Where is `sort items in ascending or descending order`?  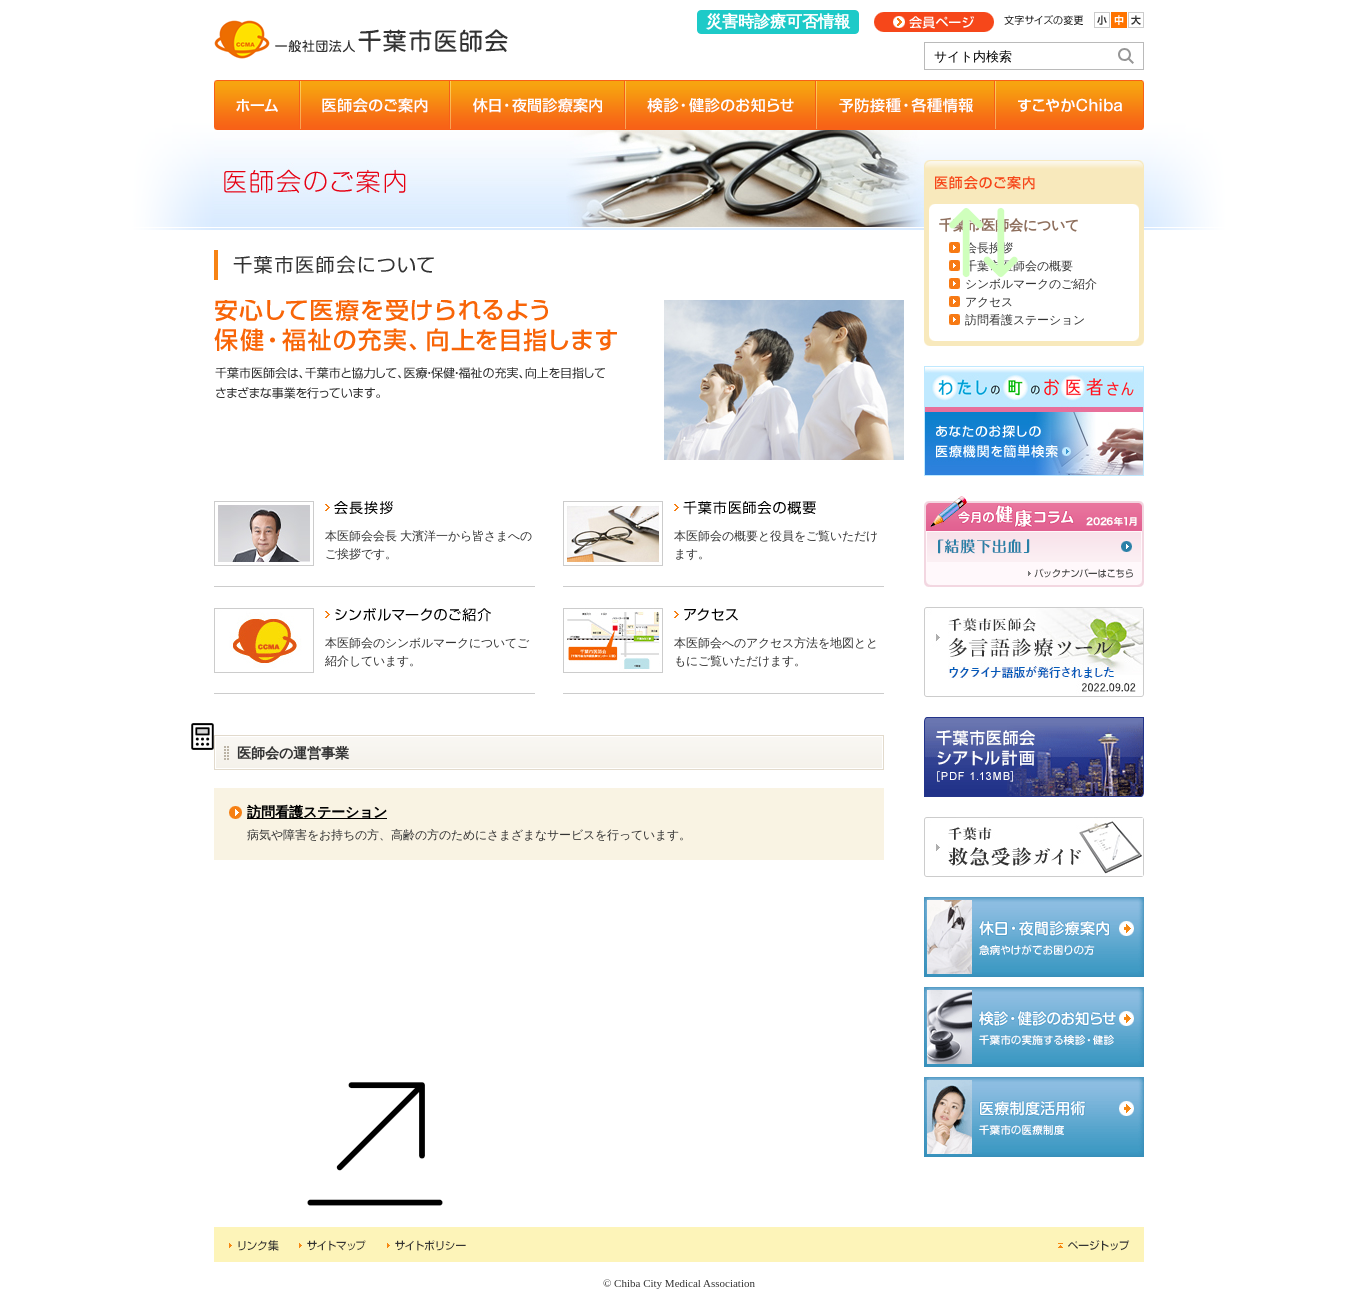
sort items in ascending or descending order is located at coordinates (983, 242).